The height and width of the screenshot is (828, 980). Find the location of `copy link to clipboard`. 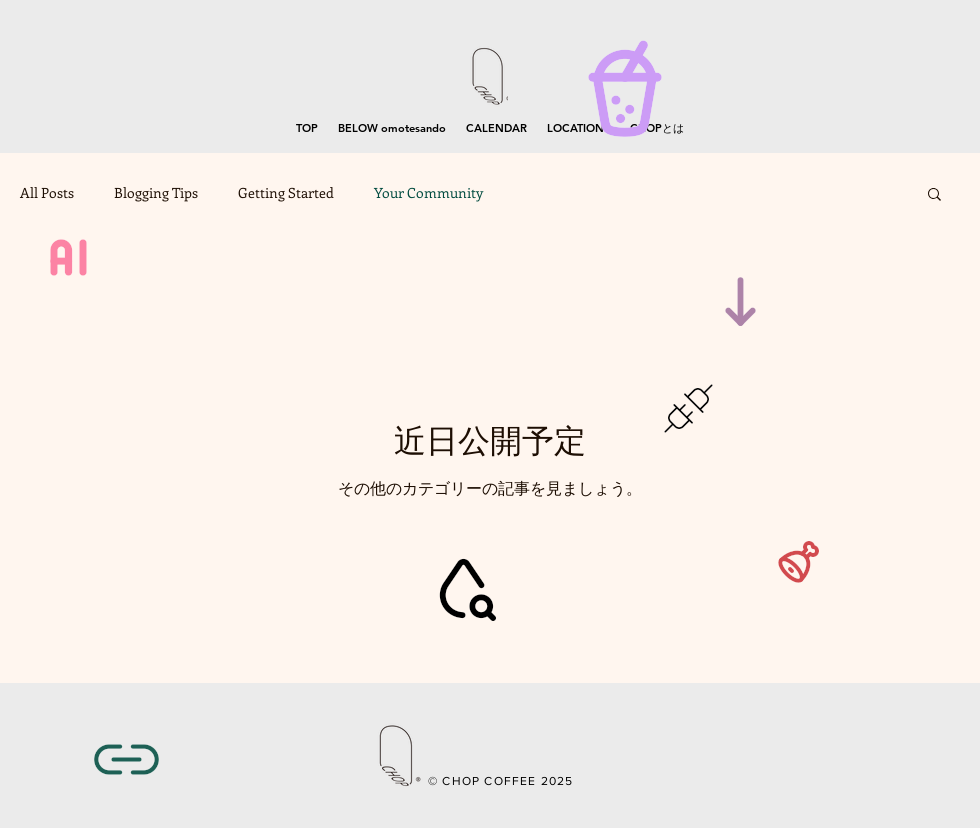

copy link to clipboard is located at coordinates (126, 759).